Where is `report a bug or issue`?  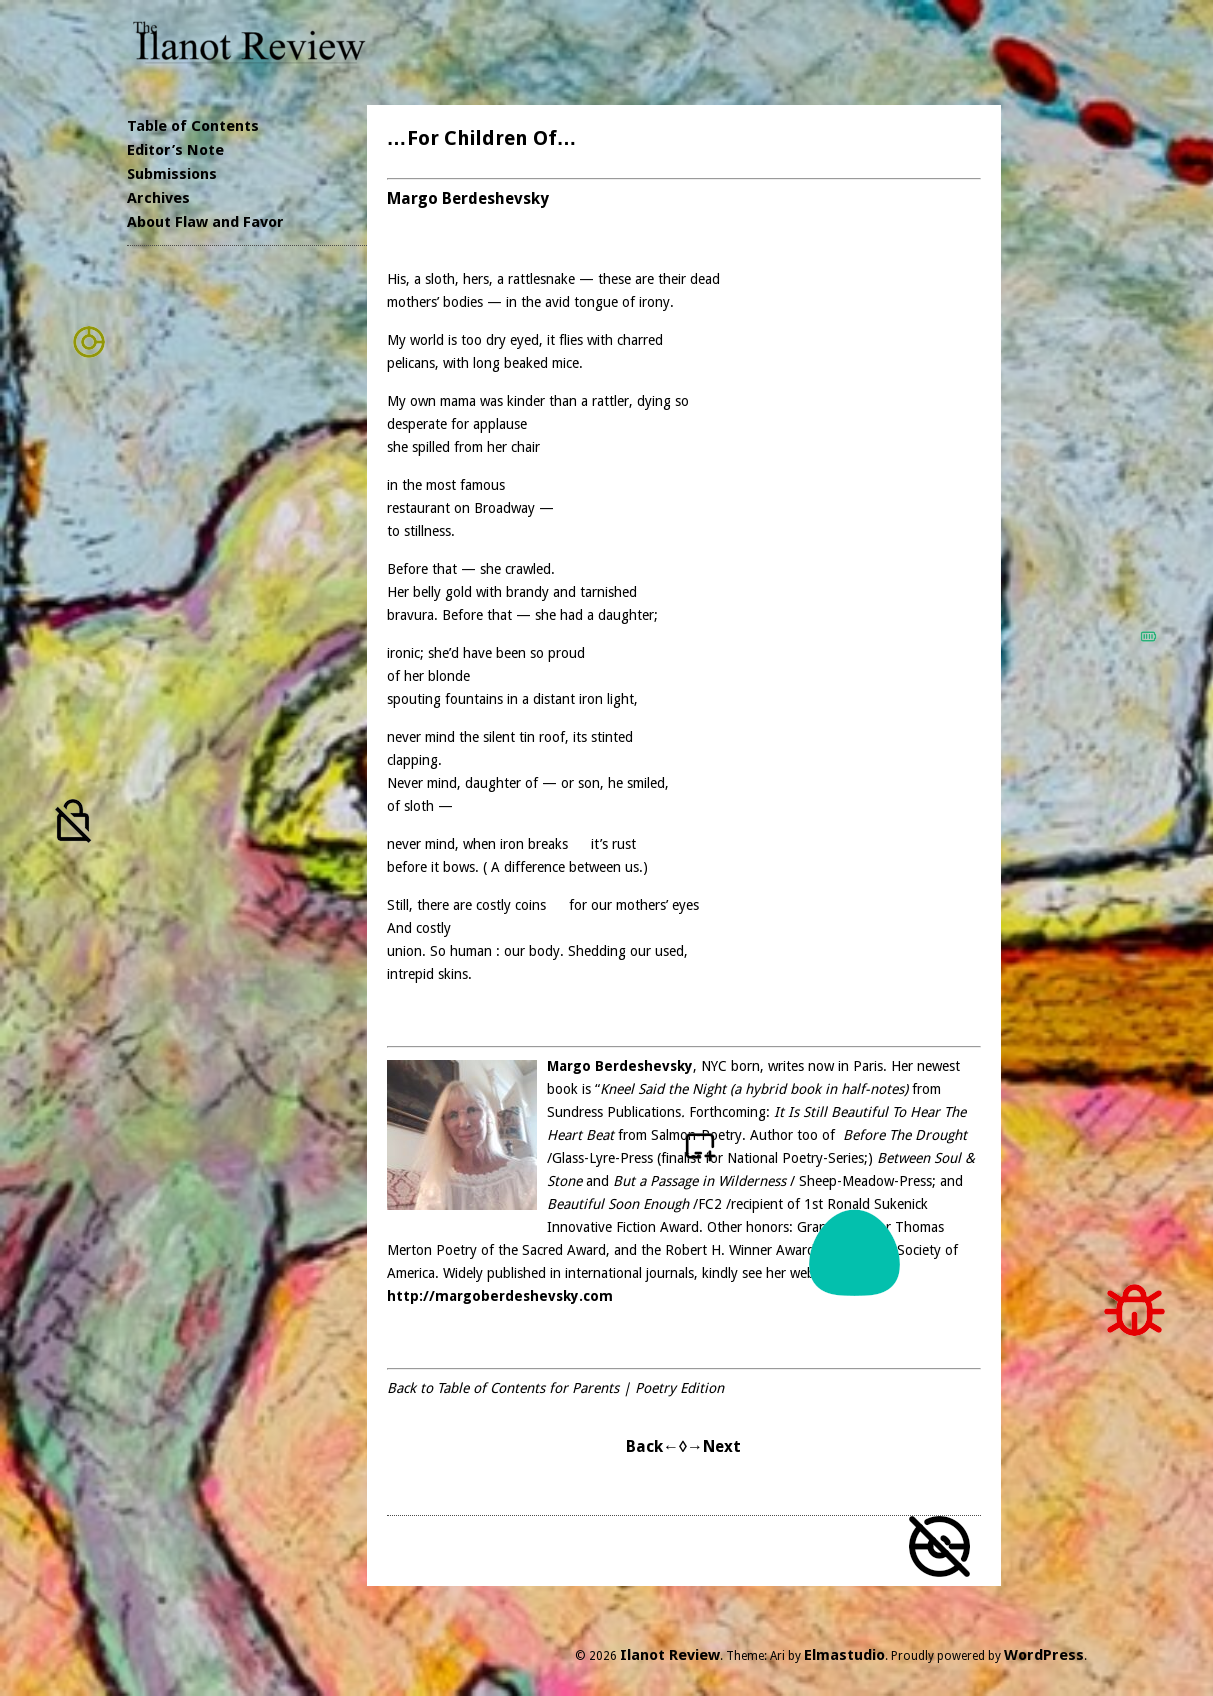 report a bug or issue is located at coordinates (1134, 1308).